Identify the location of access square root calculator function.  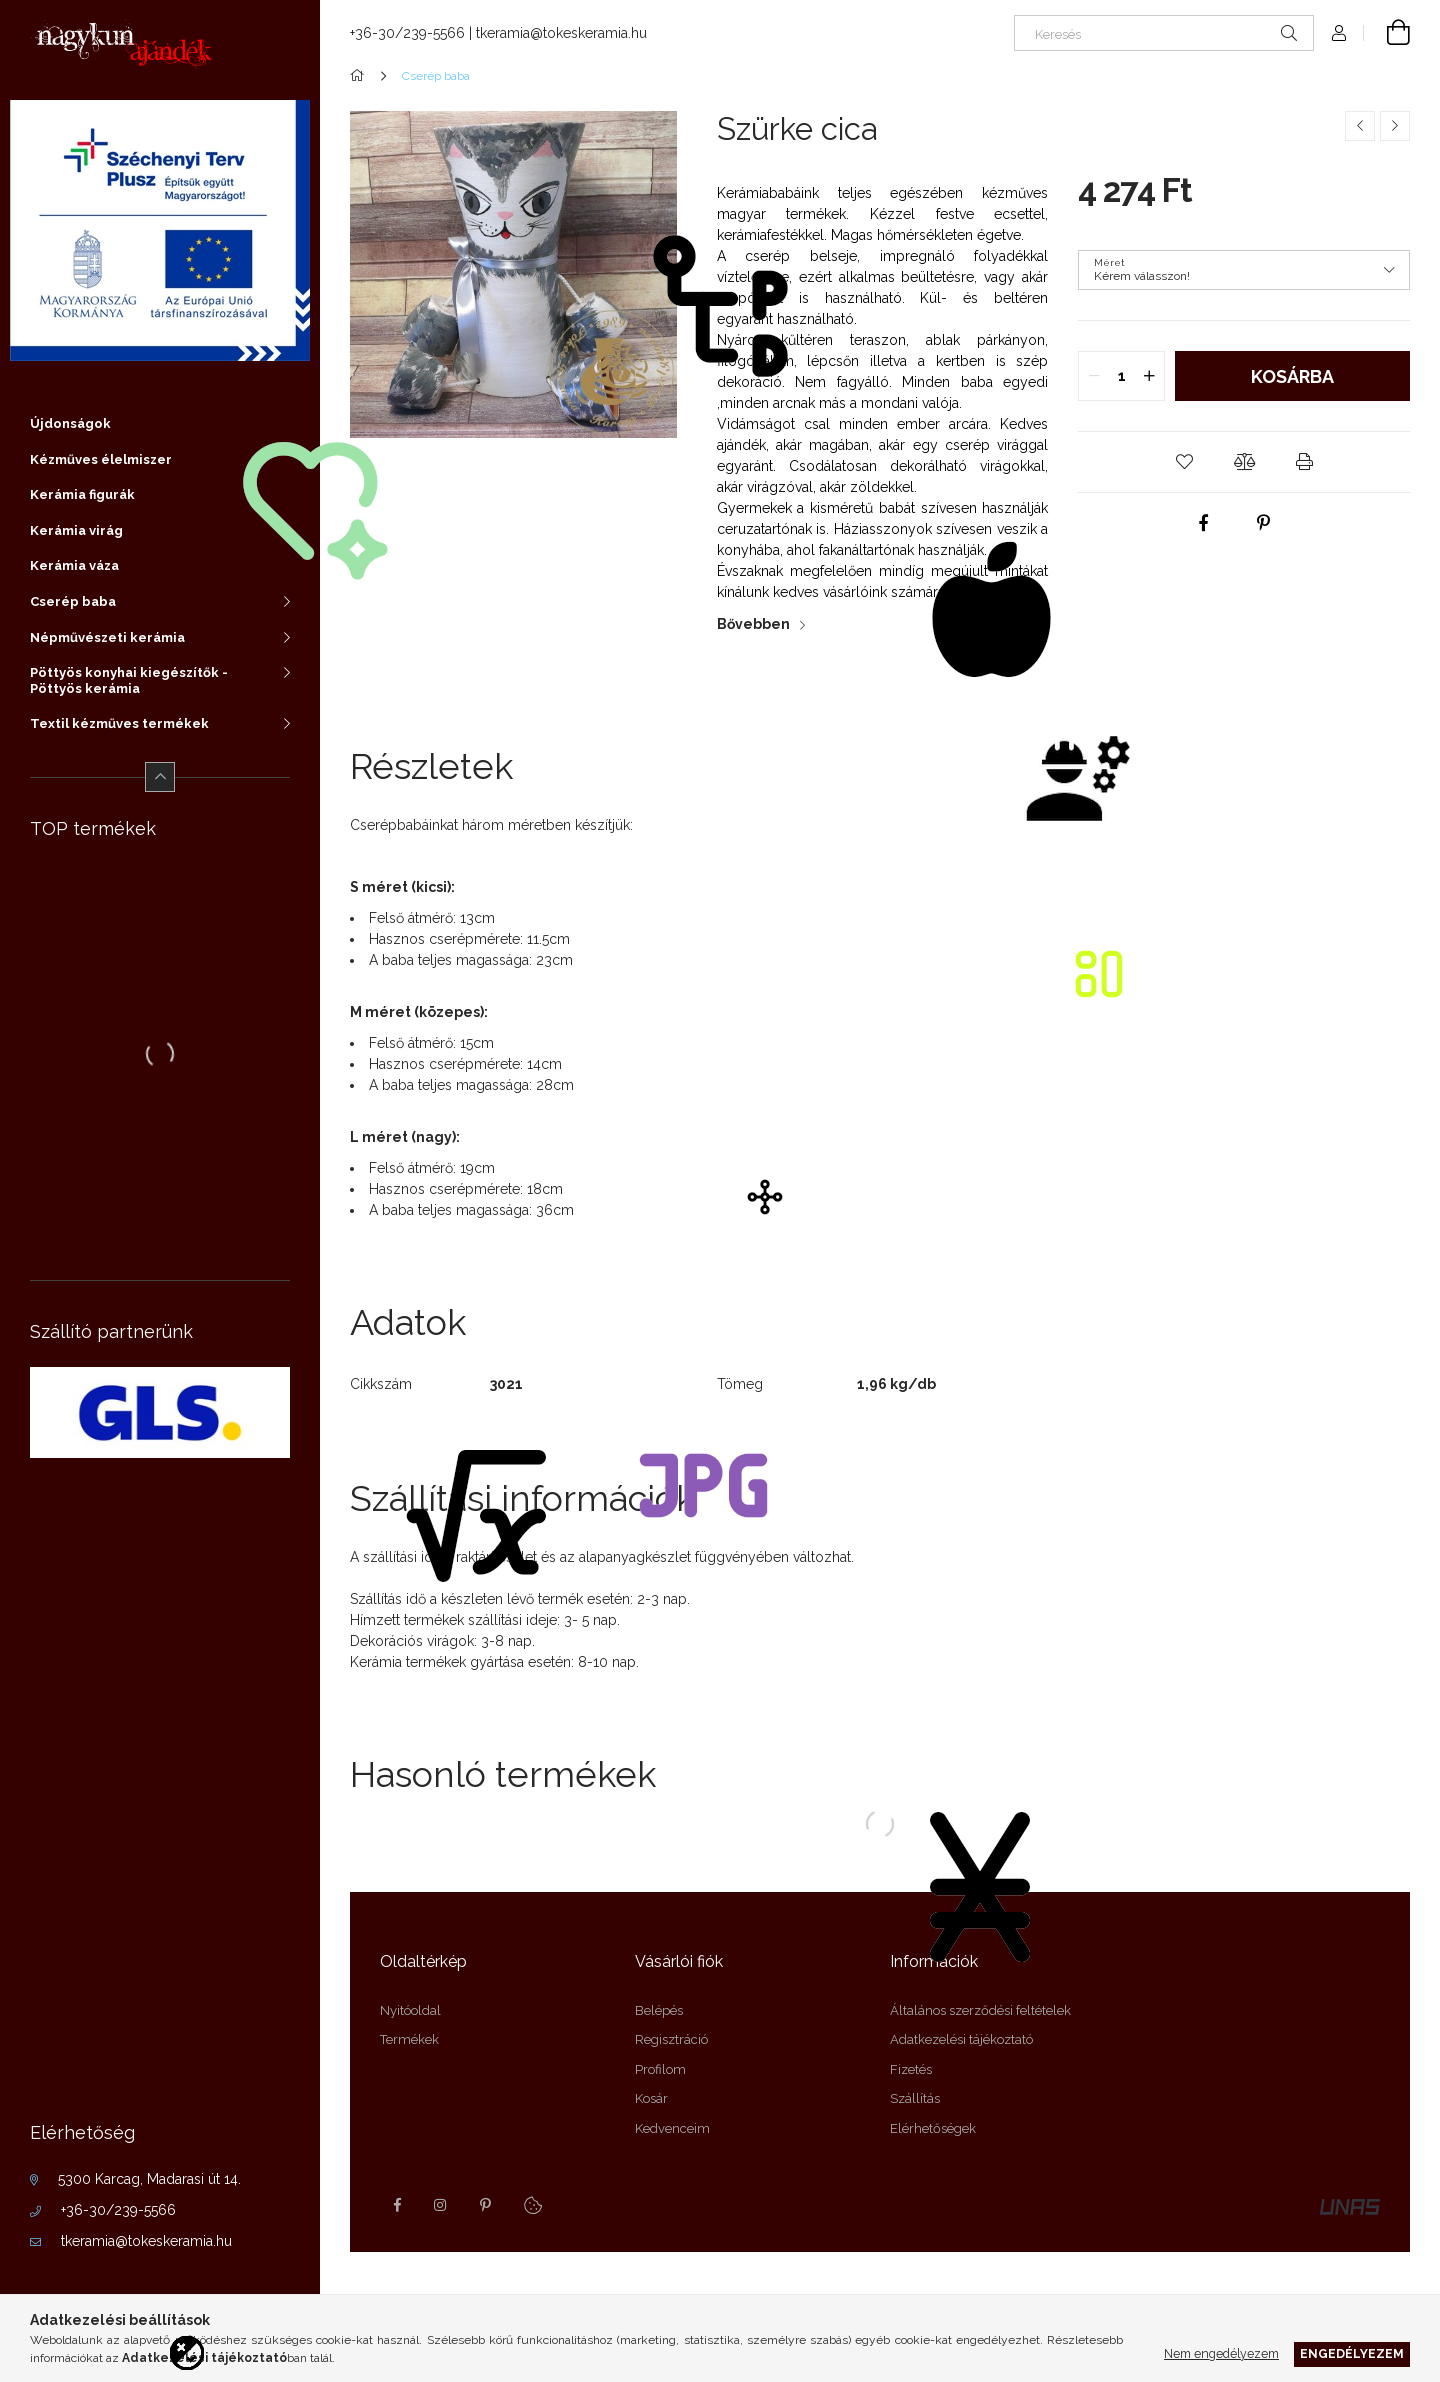
(480, 1516).